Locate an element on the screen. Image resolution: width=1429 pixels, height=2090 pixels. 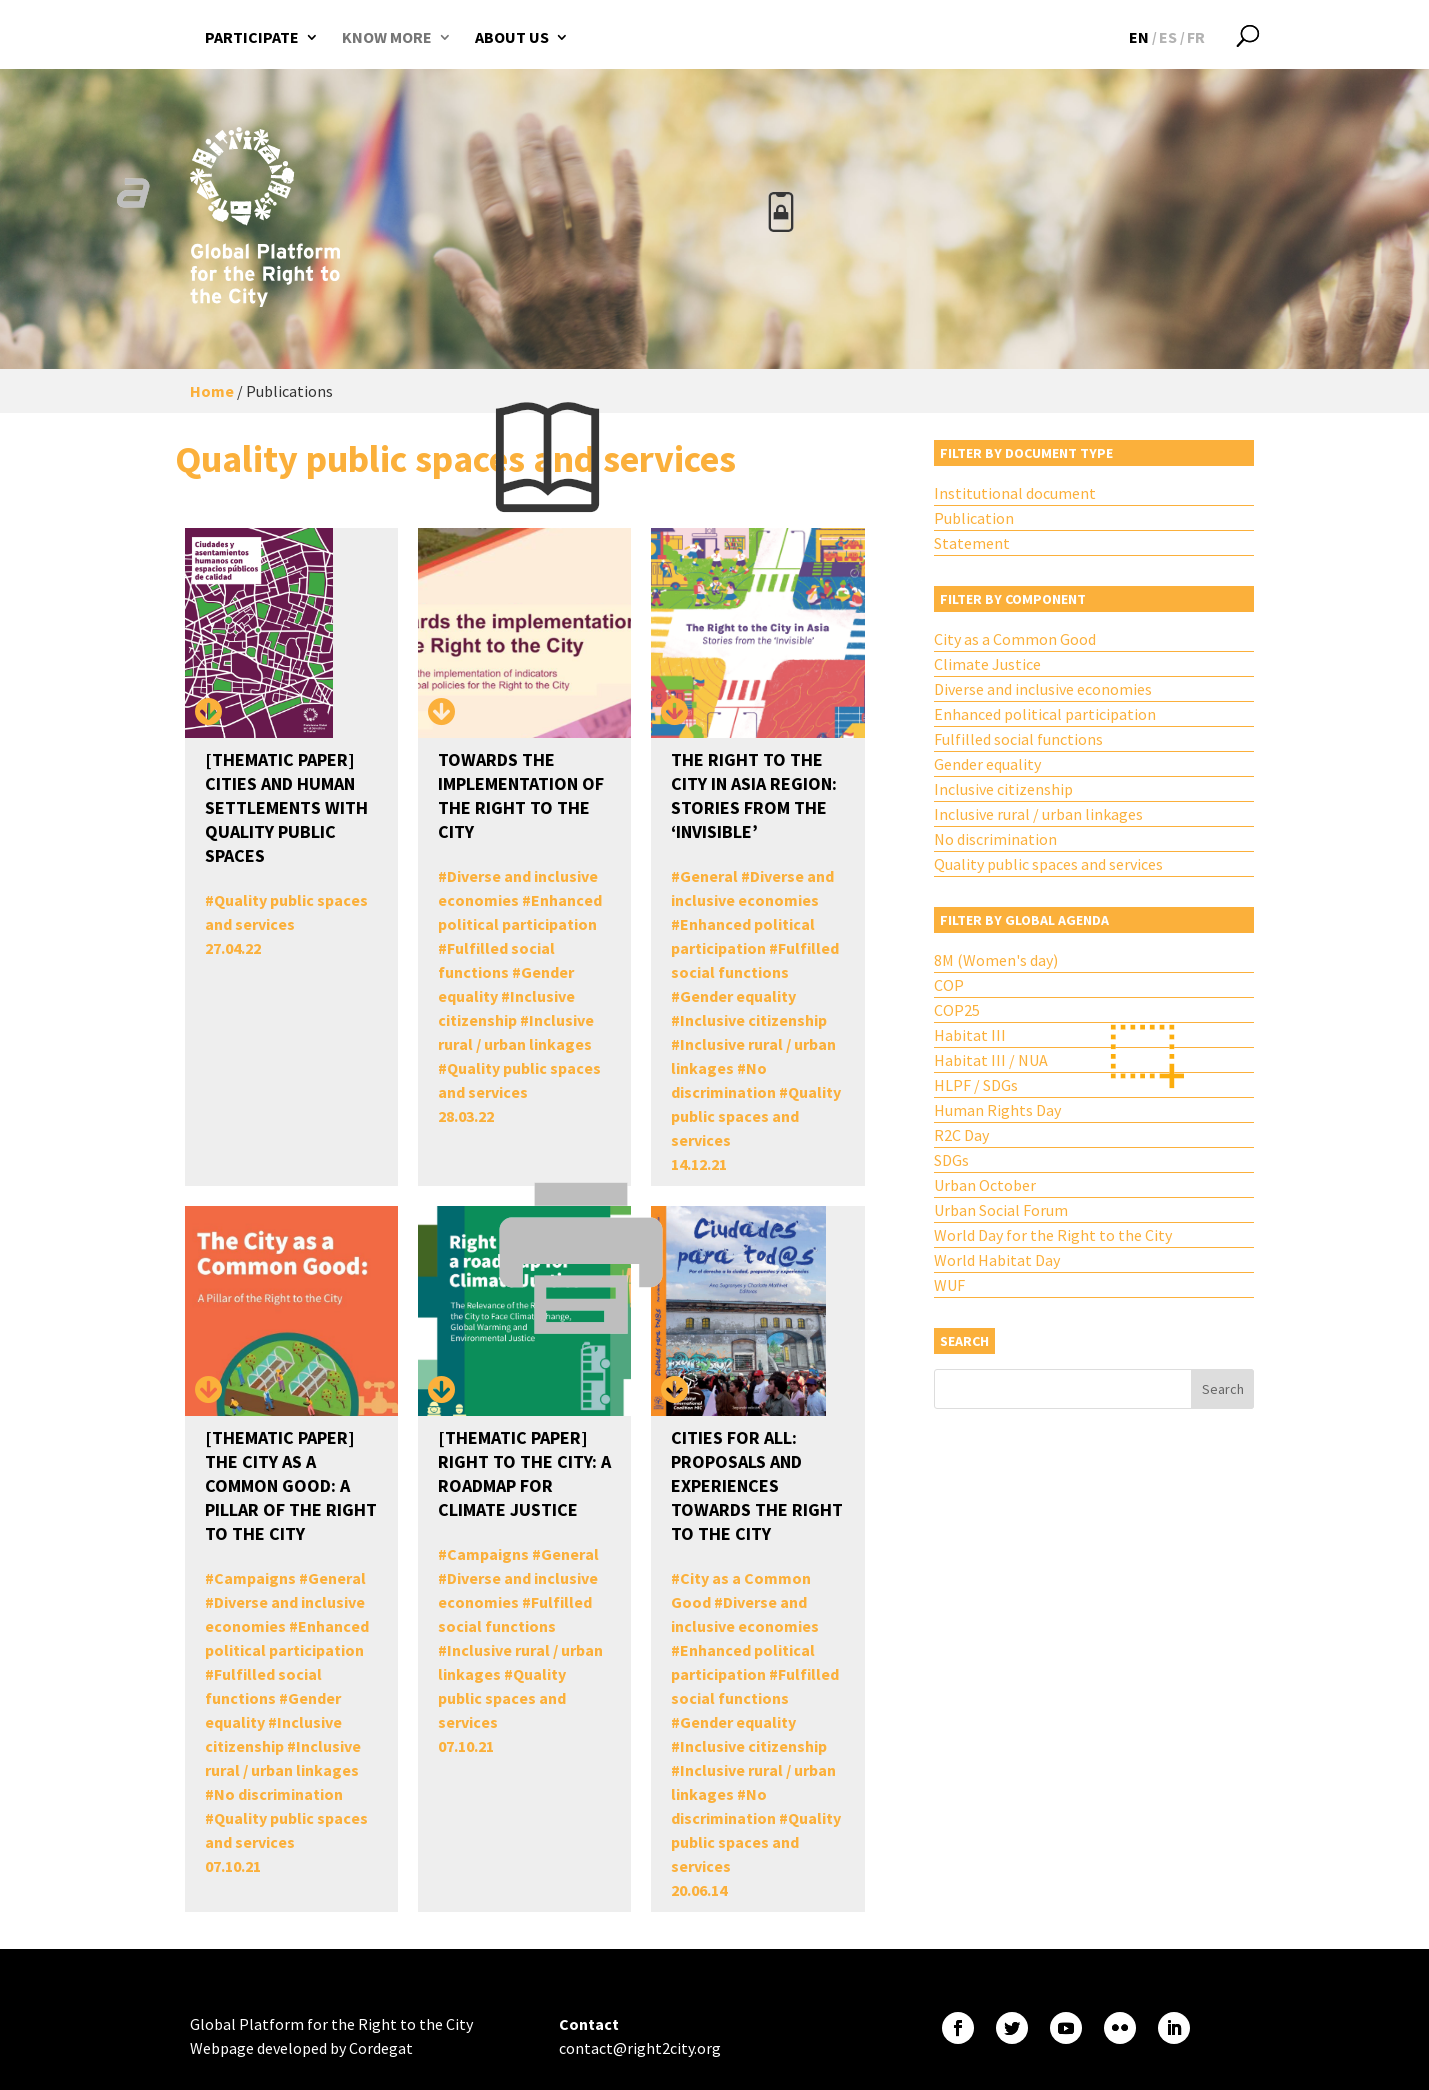
device is locked or secured is located at coordinates (781, 212).